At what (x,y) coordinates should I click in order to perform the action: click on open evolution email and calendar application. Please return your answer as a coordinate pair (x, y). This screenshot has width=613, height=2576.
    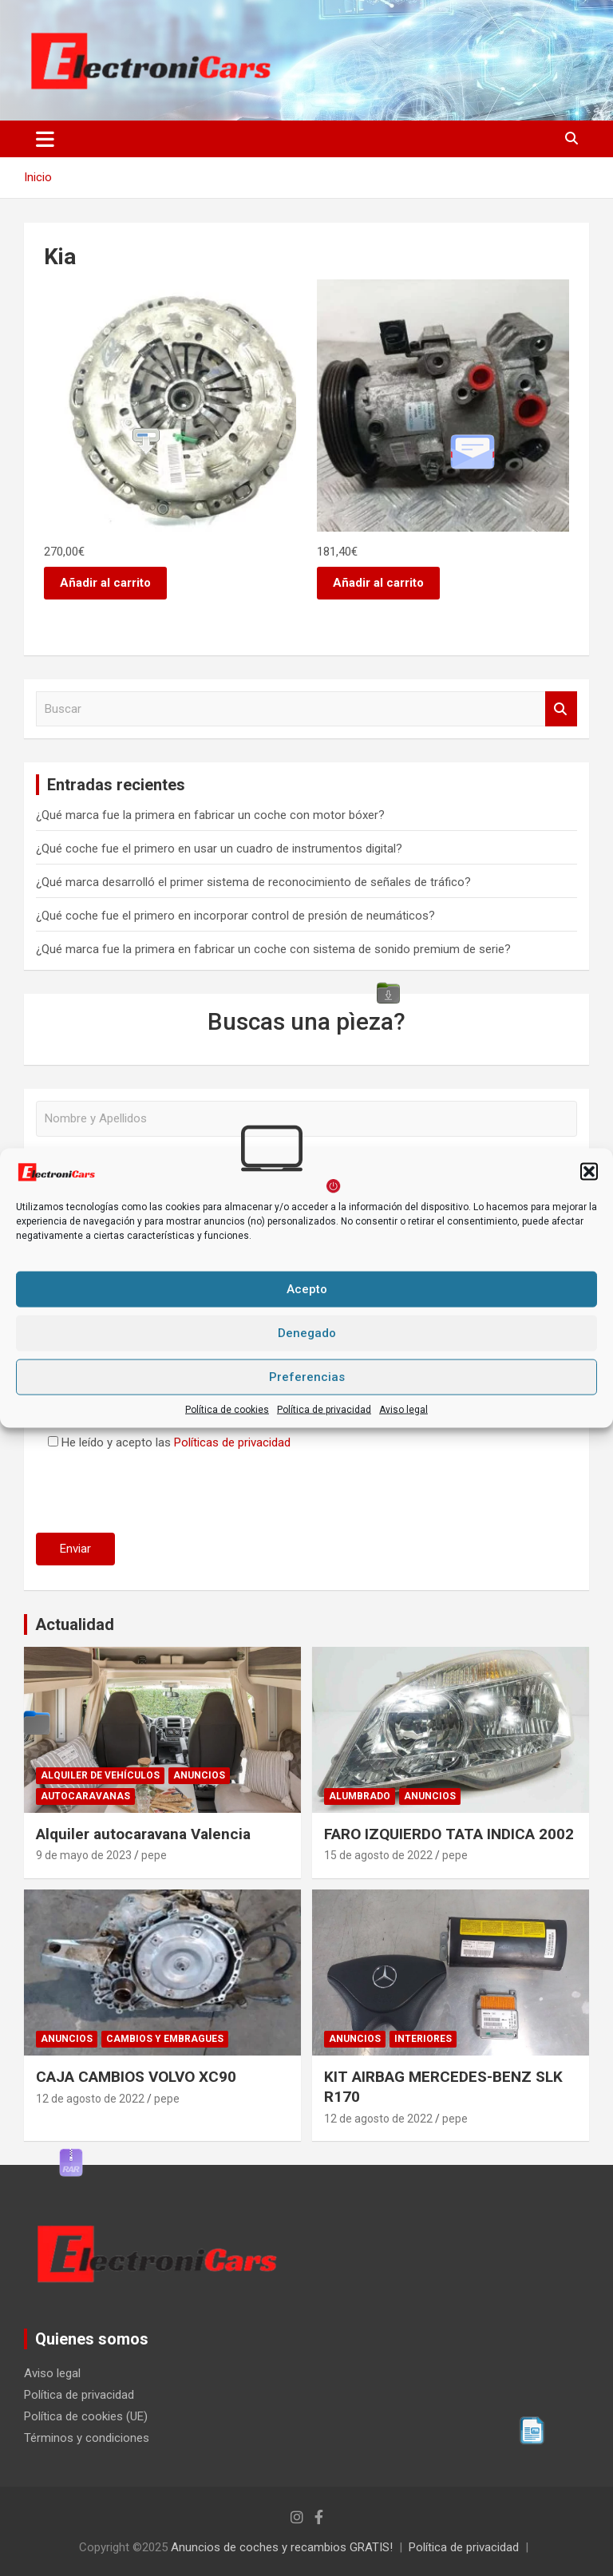
    Looking at the image, I should click on (473, 452).